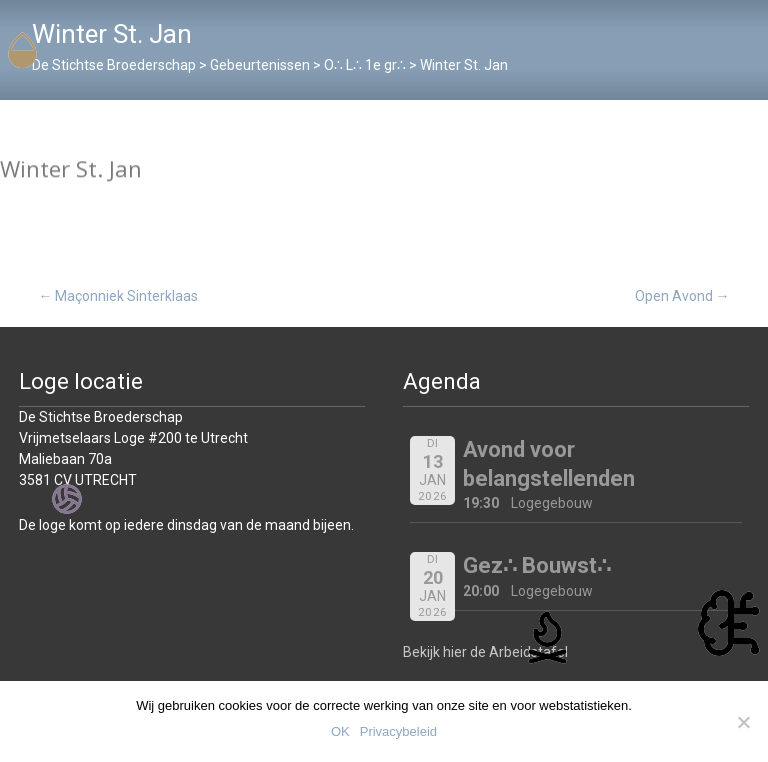 The width and height of the screenshot is (768, 762). What do you see at coordinates (731, 623) in the screenshot?
I see `access AI or machine learning features` at bounding box center [731, 623].